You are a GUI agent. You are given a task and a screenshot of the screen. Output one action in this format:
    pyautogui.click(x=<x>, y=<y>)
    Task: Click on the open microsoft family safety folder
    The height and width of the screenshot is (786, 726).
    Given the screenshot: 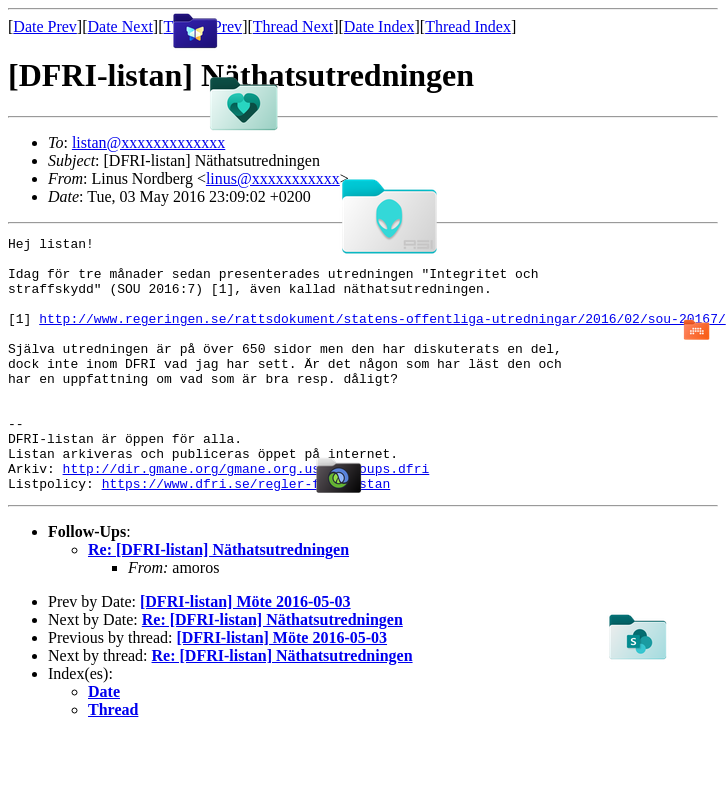 What is the action you would take?
    pyautogui.click(x=243, y=105)
    